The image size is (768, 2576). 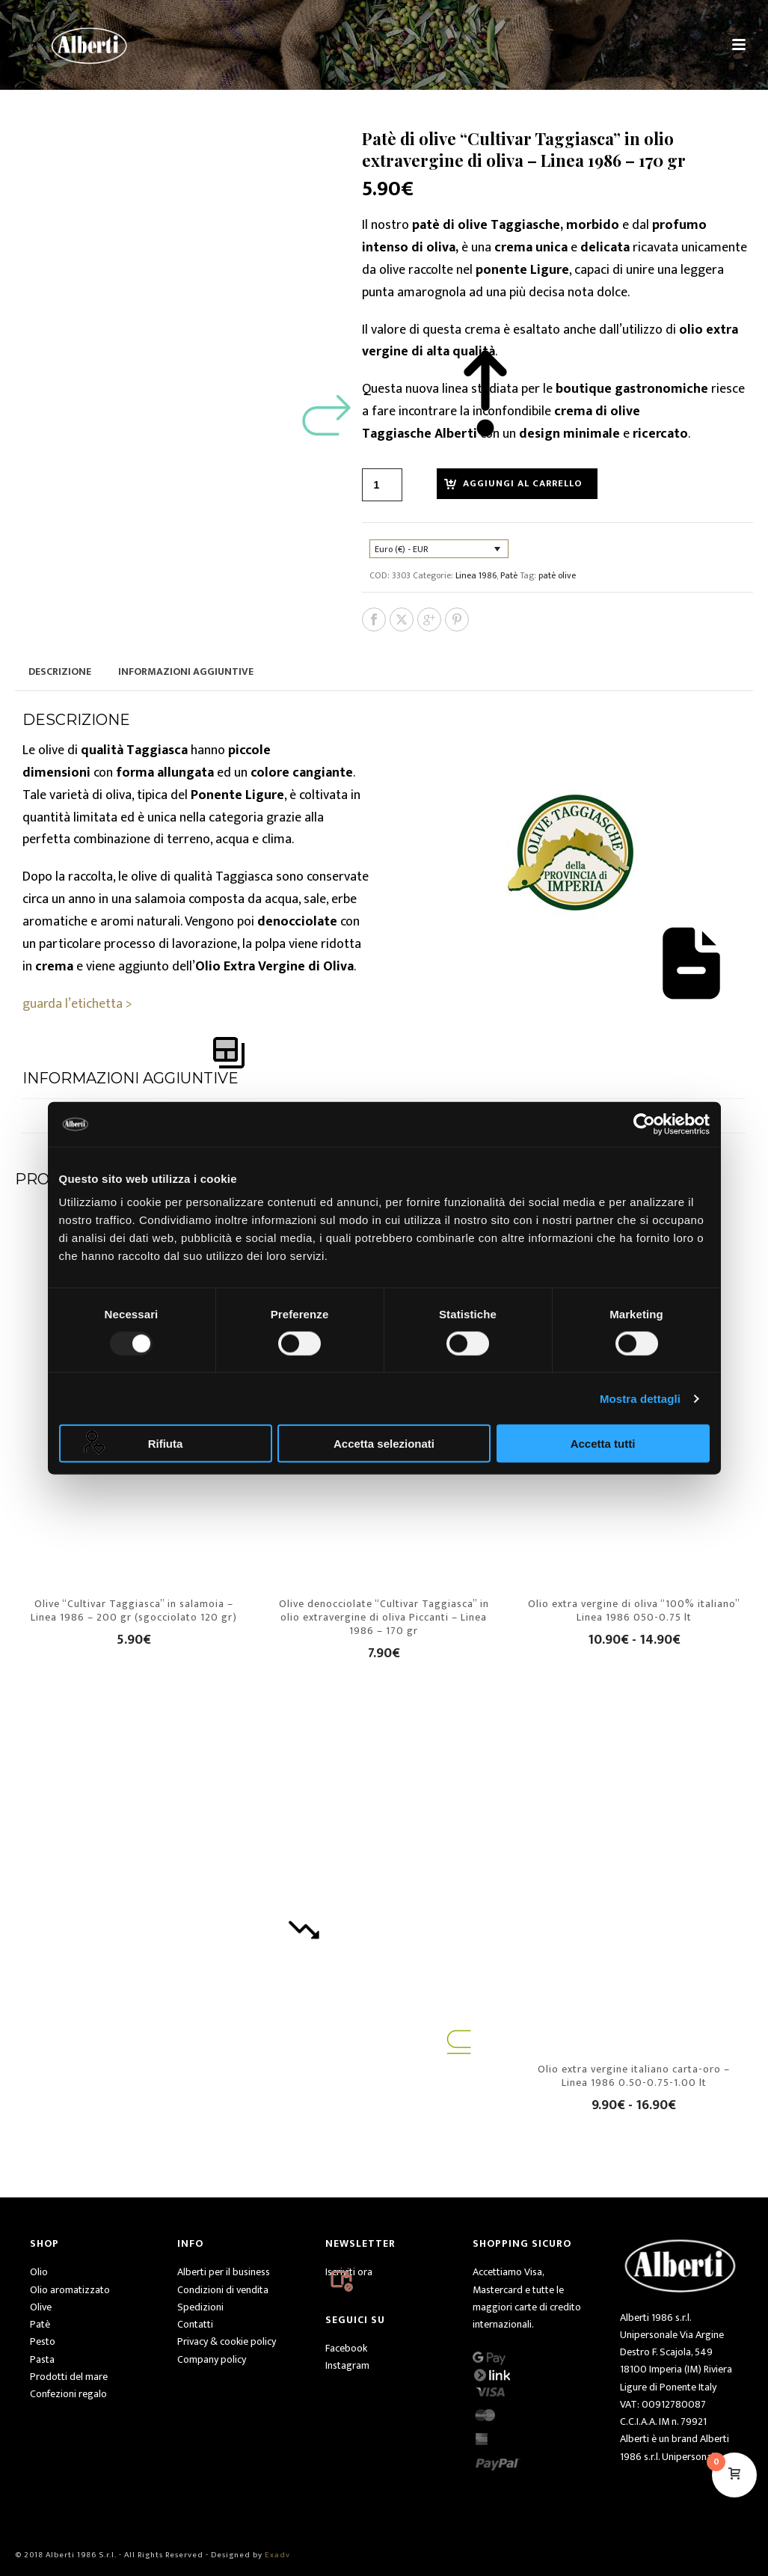 What do you see at coordinates (229, 1053) in the screenshot?
I see `create a backup copy of table data` at bounding box center [229, 1053].